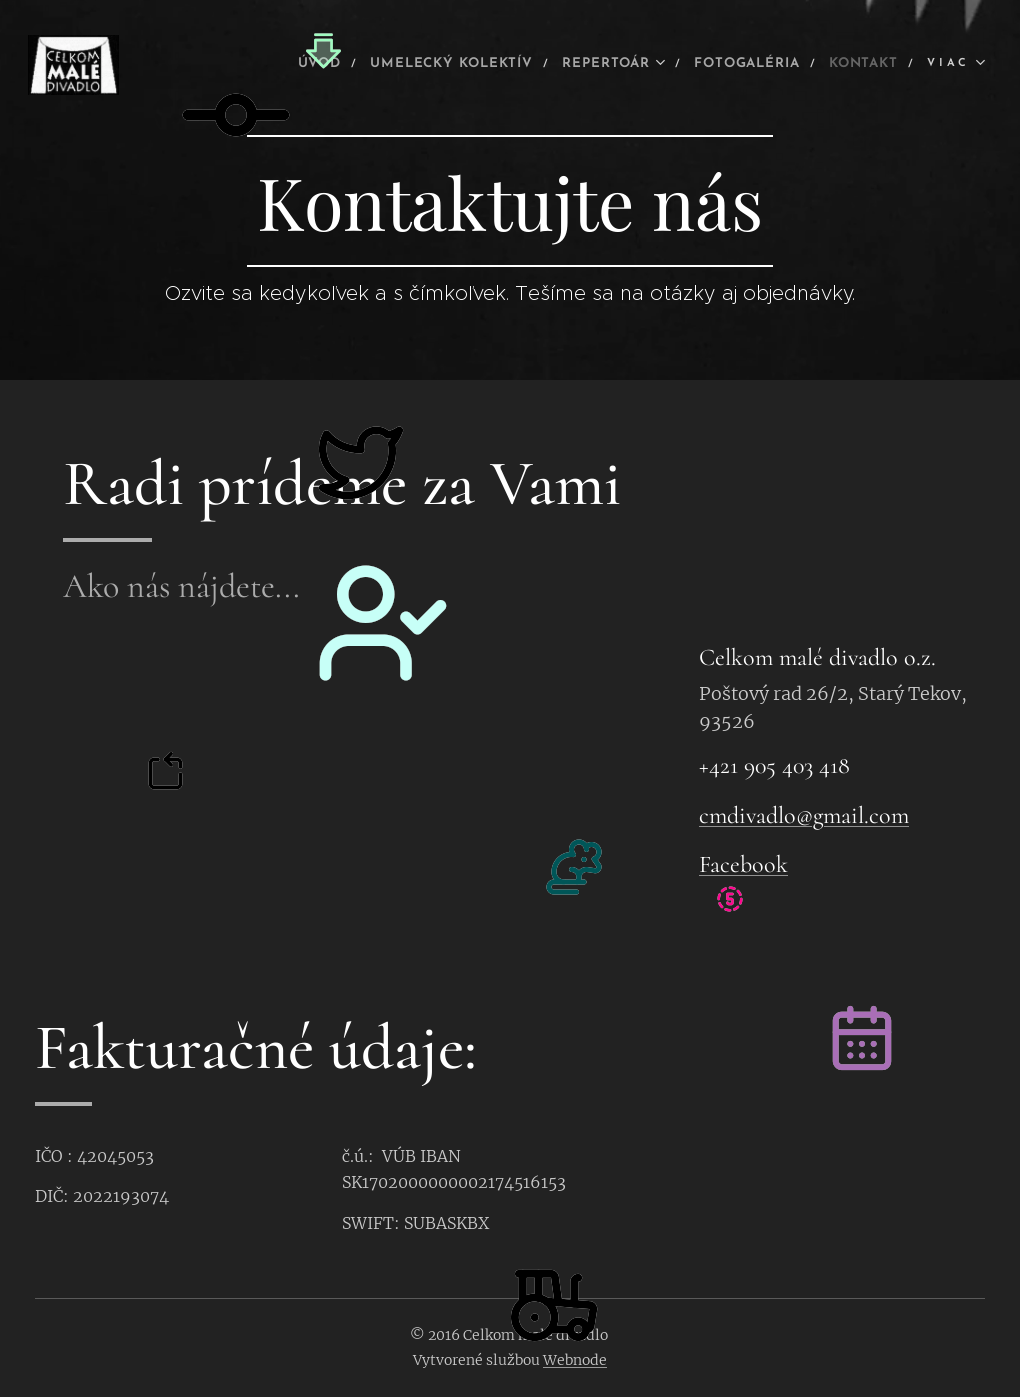 Image resolution: width=1020 pixels, height=1397 pixels. I want to click on access farm or agricultural equipment settings, so click(554, 1305).